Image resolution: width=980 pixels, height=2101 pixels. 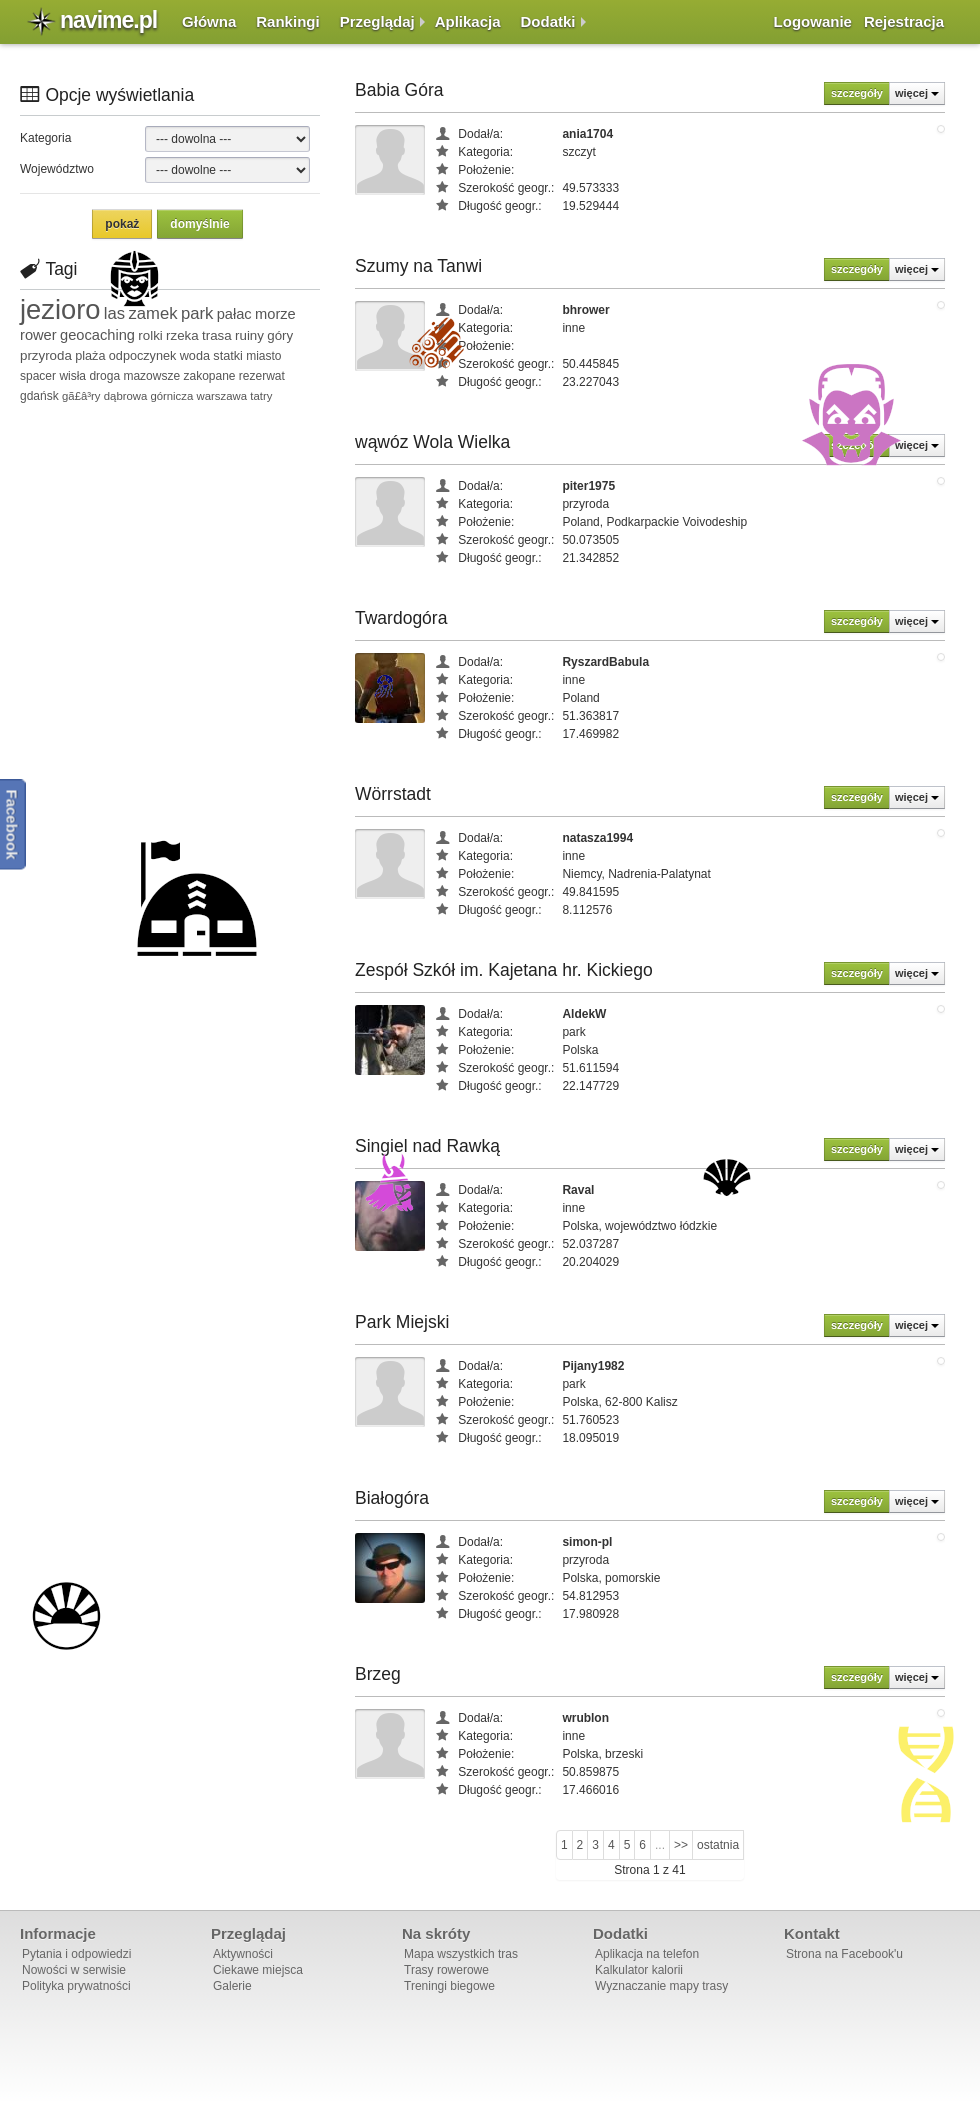 I want to click on jellyfish creature or enemy in a game interface, so click(x=385, y=686).